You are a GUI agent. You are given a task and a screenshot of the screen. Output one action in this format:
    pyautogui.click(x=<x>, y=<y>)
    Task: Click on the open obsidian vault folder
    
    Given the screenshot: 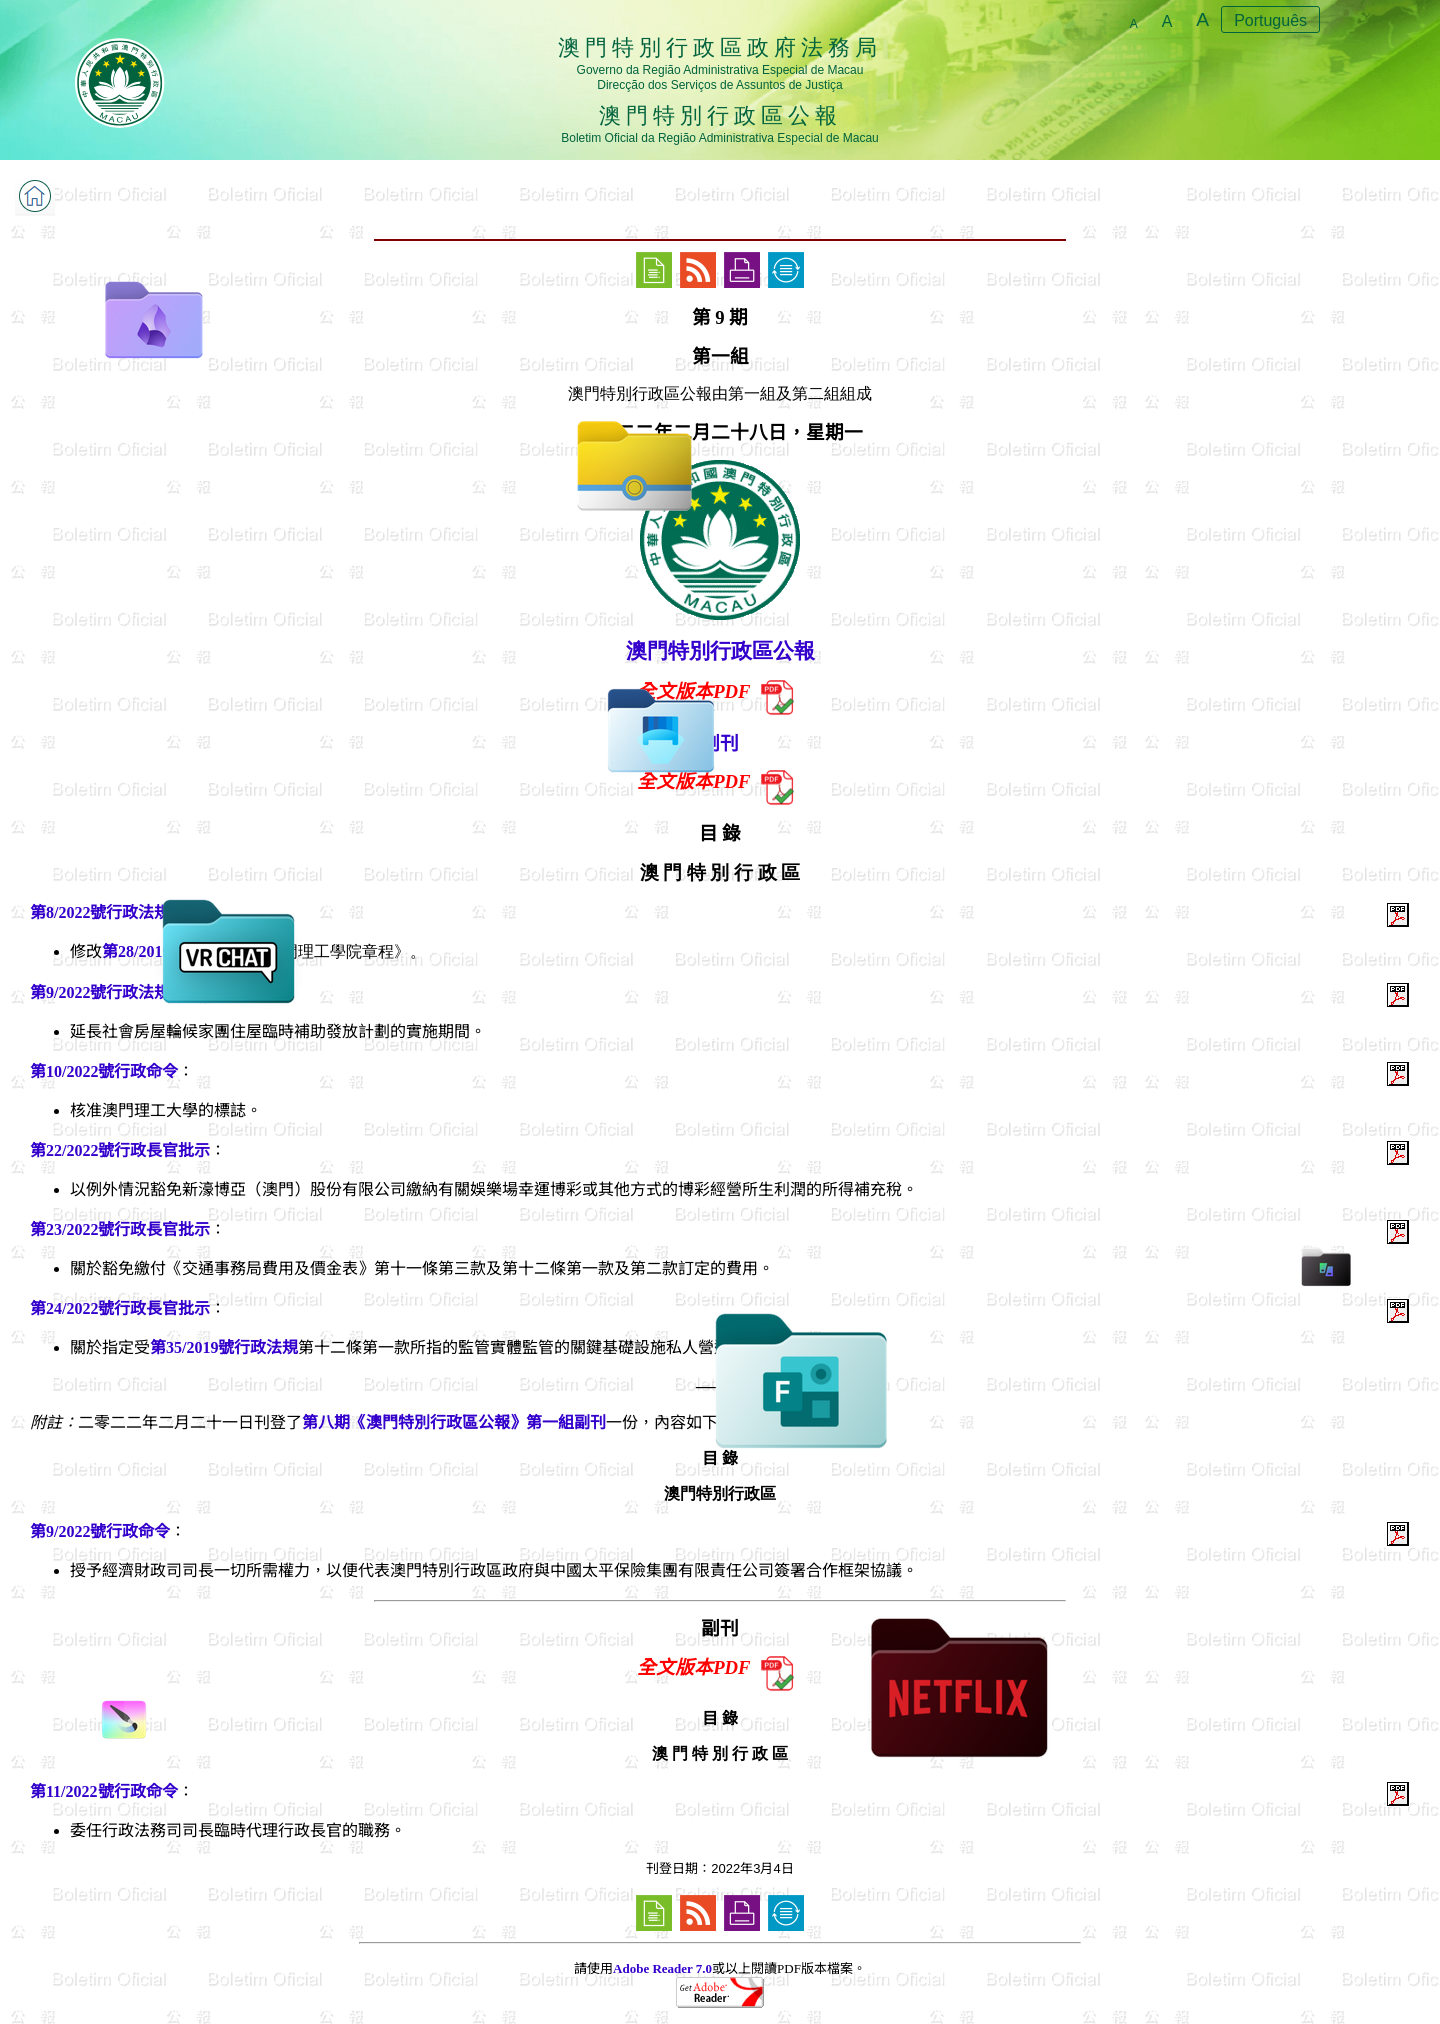 What is the action you would take?
    pyautogui.click(x=153, y=322)
    